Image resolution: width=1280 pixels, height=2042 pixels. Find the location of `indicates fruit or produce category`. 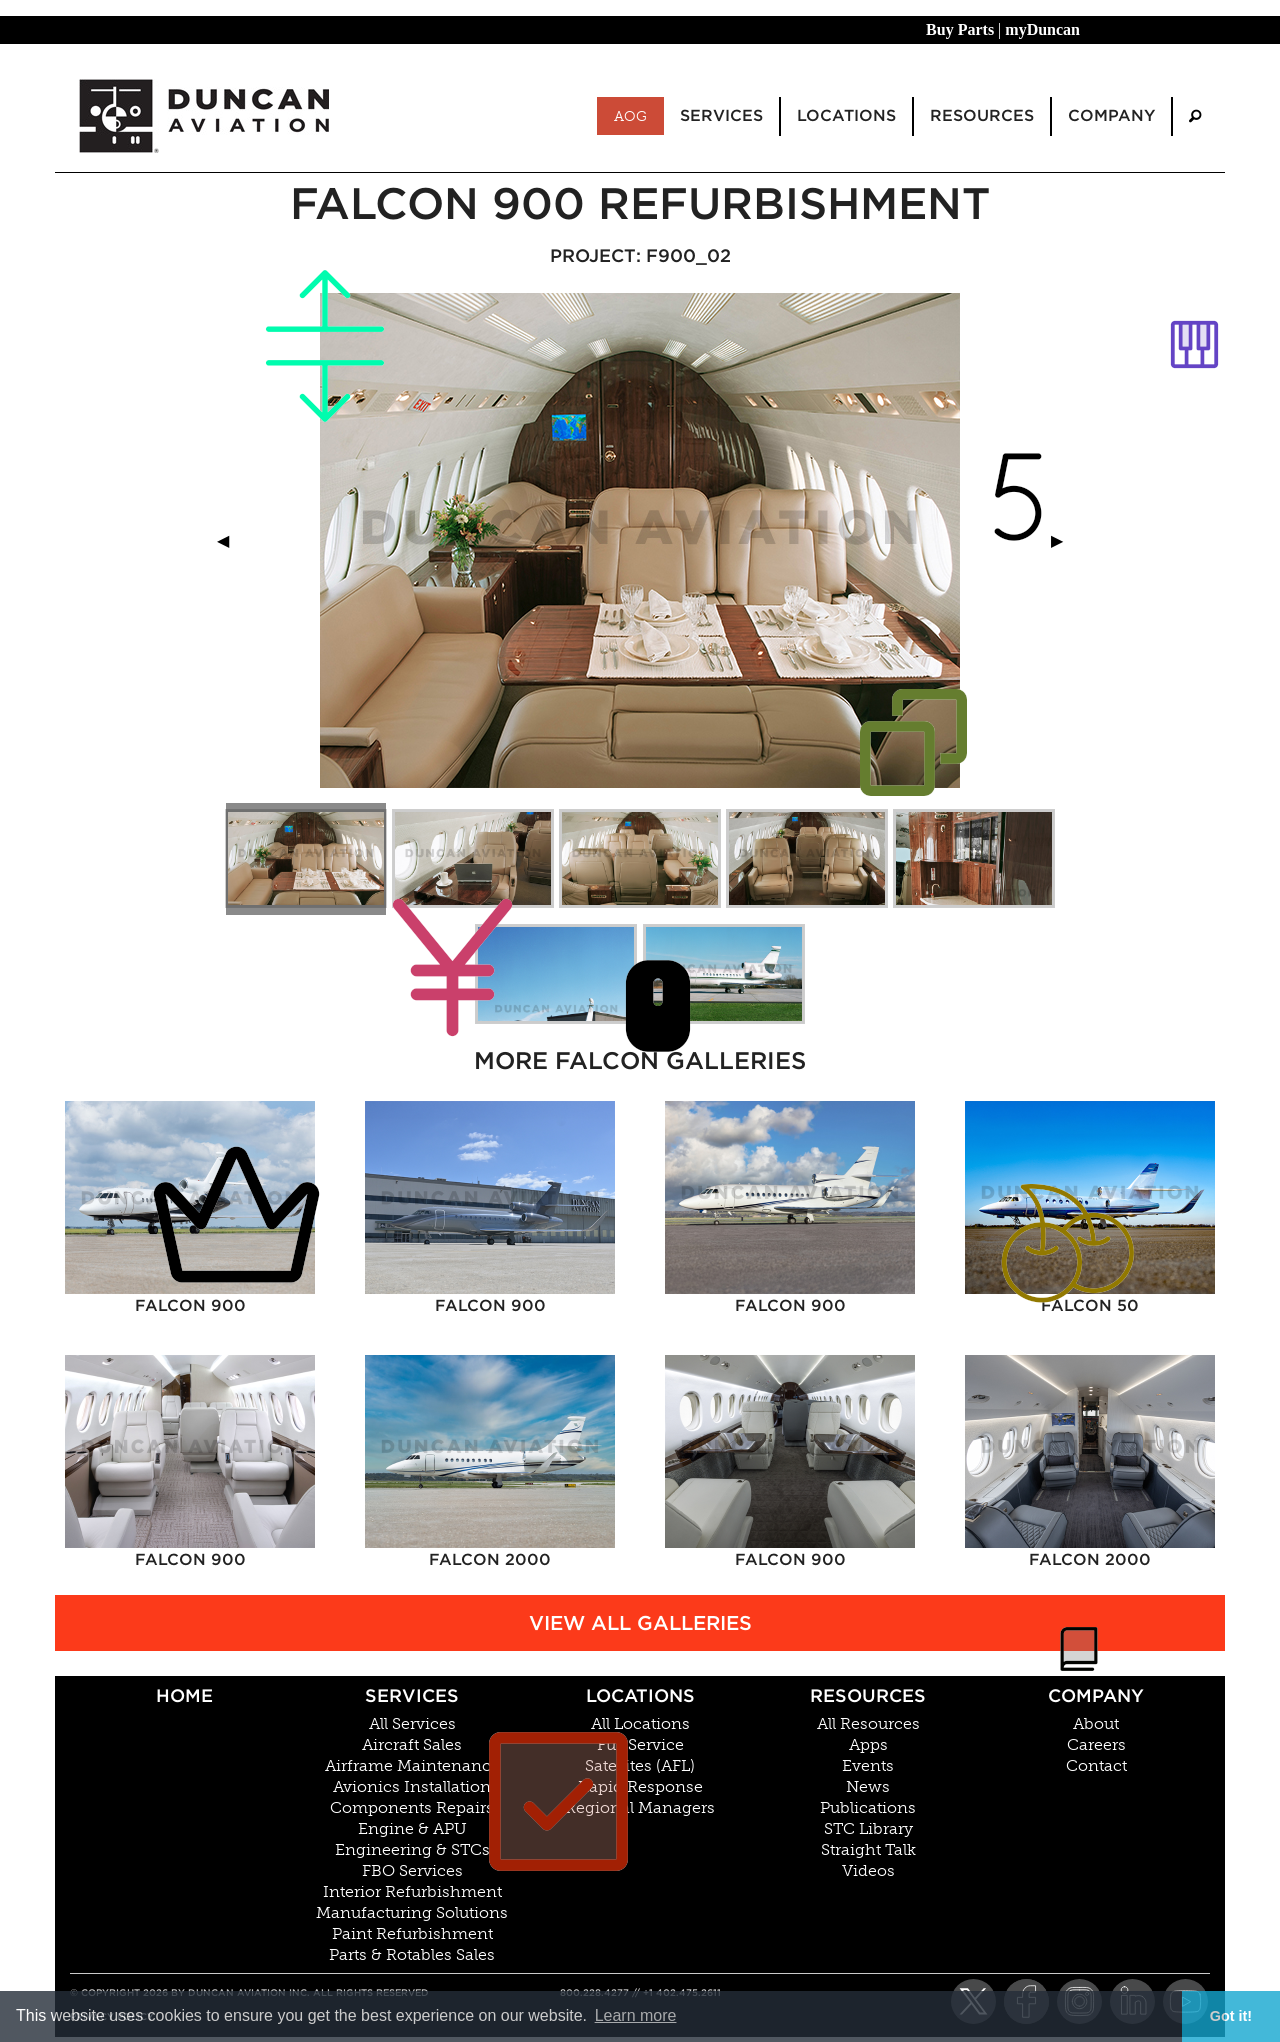

indicates fruit or produce category is located at coordinates (1065, 1243).